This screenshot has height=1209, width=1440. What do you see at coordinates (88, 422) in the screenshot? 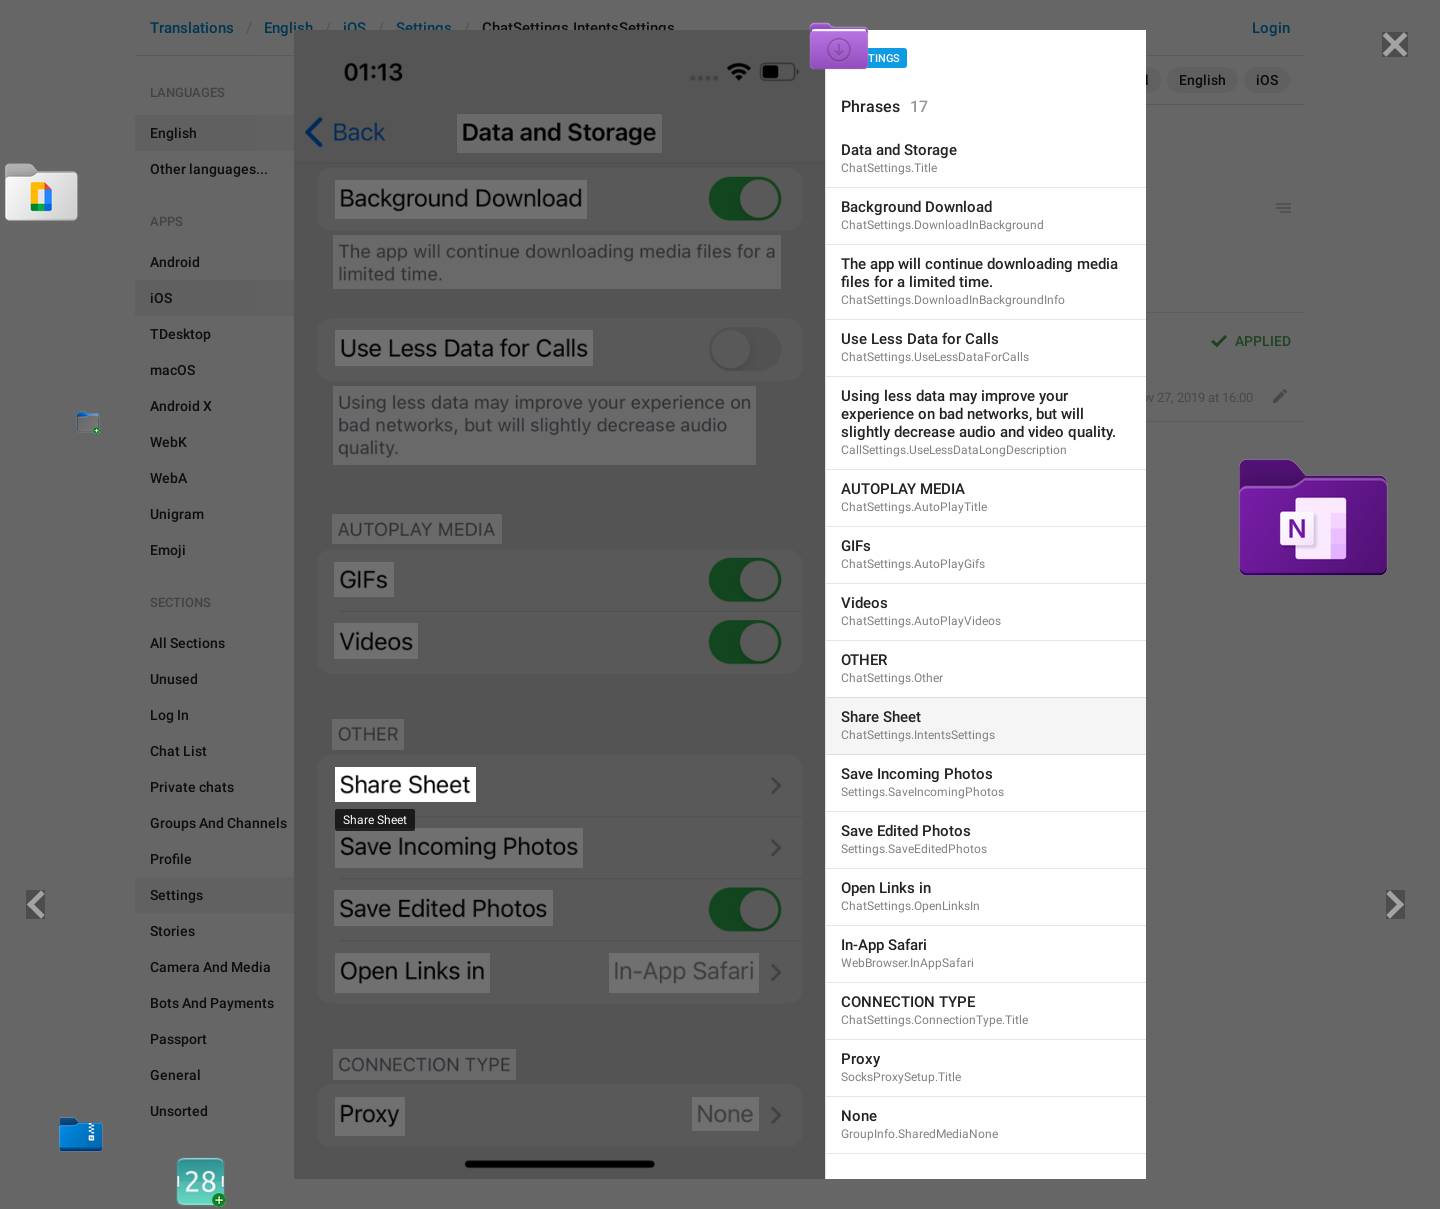
I see `create a new folder` at bounding box center [88, 422].